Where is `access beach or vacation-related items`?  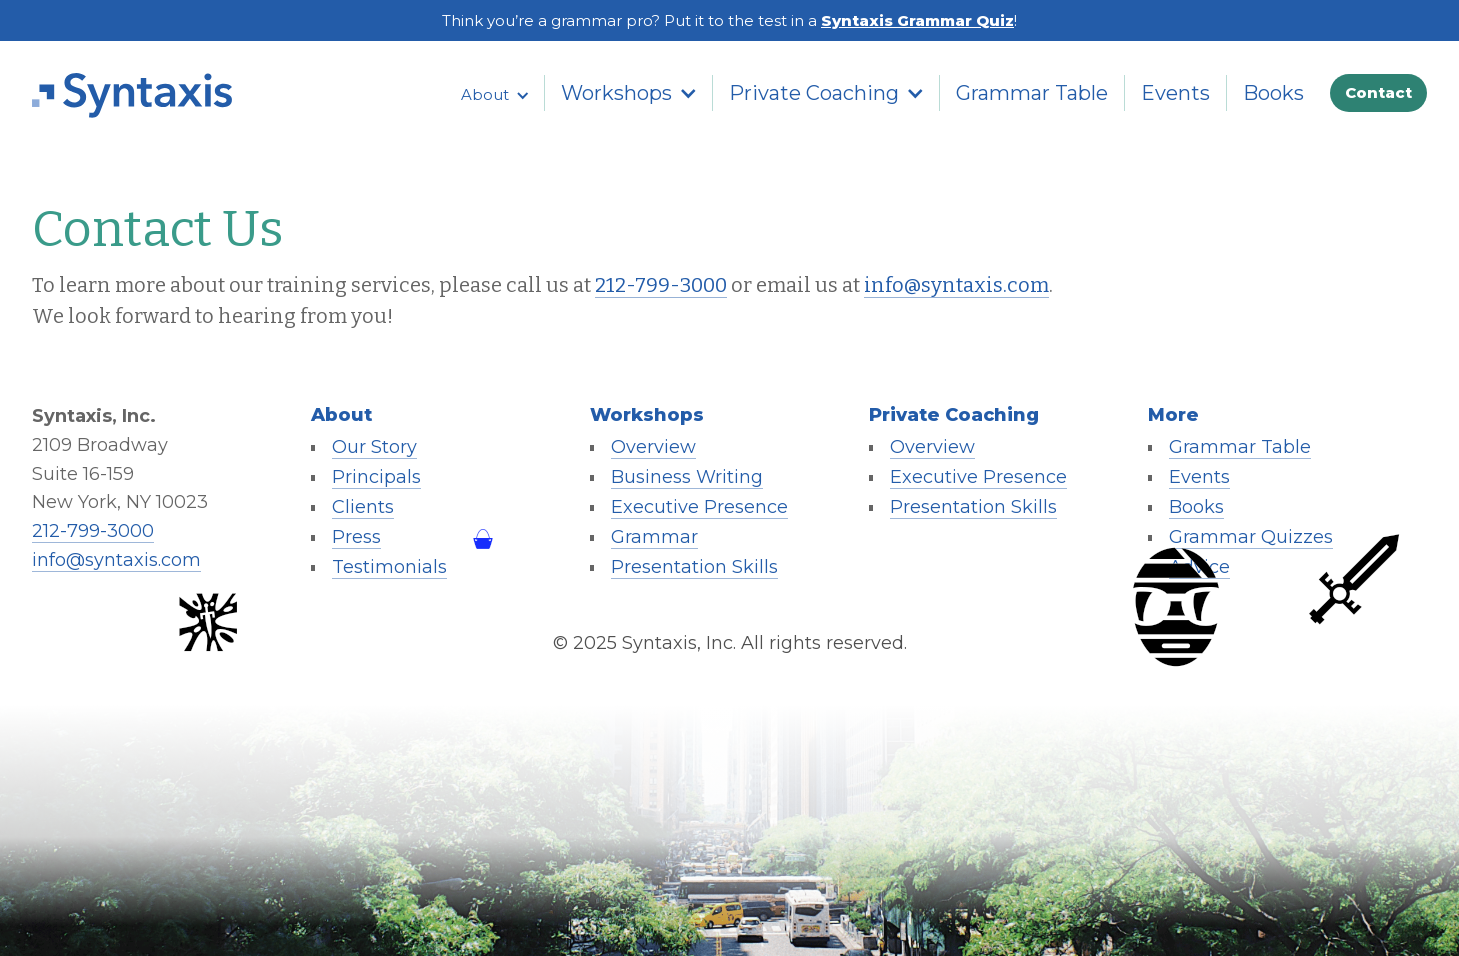 access beach or vacation-related items is located at coordinates (483, 539).